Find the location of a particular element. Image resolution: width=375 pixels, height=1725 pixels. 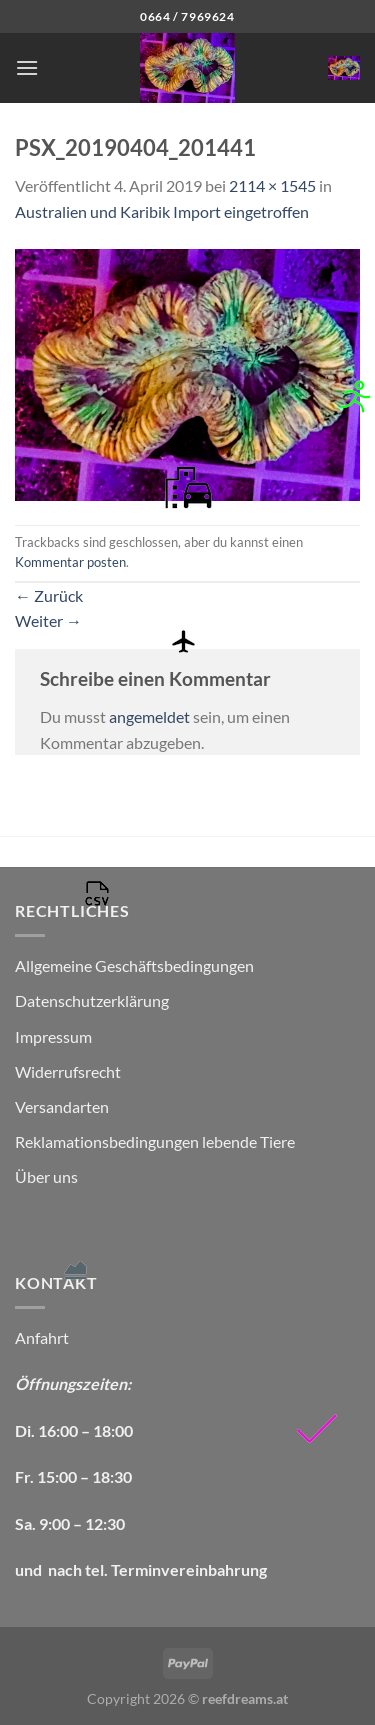

start a running or fitness activity is located at coordinates (356, 396).